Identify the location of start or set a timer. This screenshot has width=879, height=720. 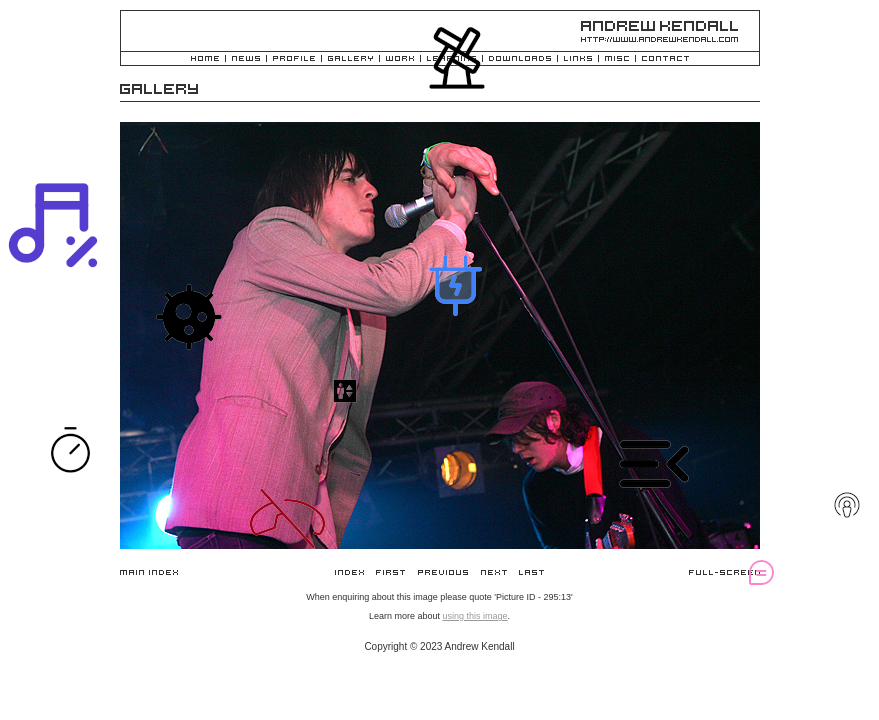
(70, 451).